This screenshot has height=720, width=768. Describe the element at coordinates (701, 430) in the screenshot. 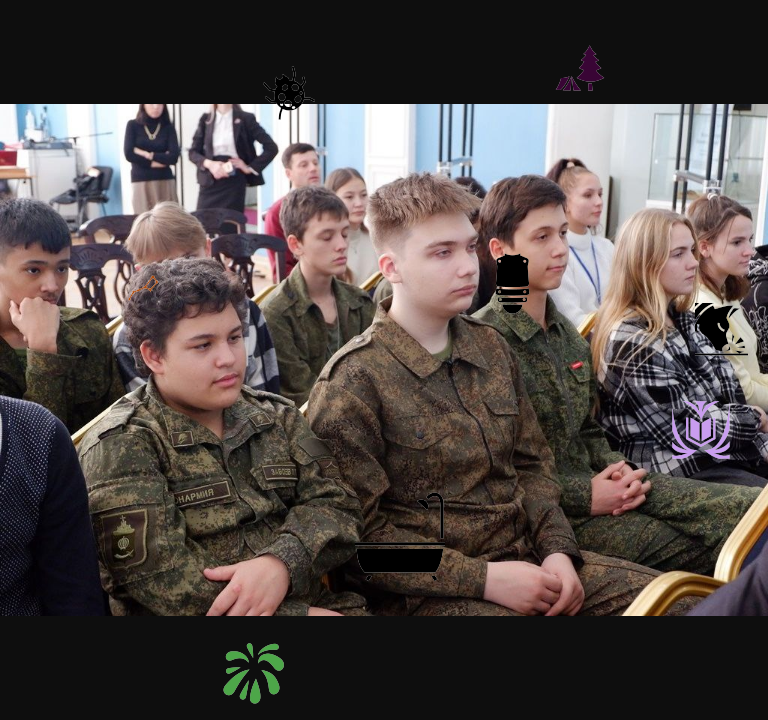

I see `access magical spellbook or grimoire` at that location.